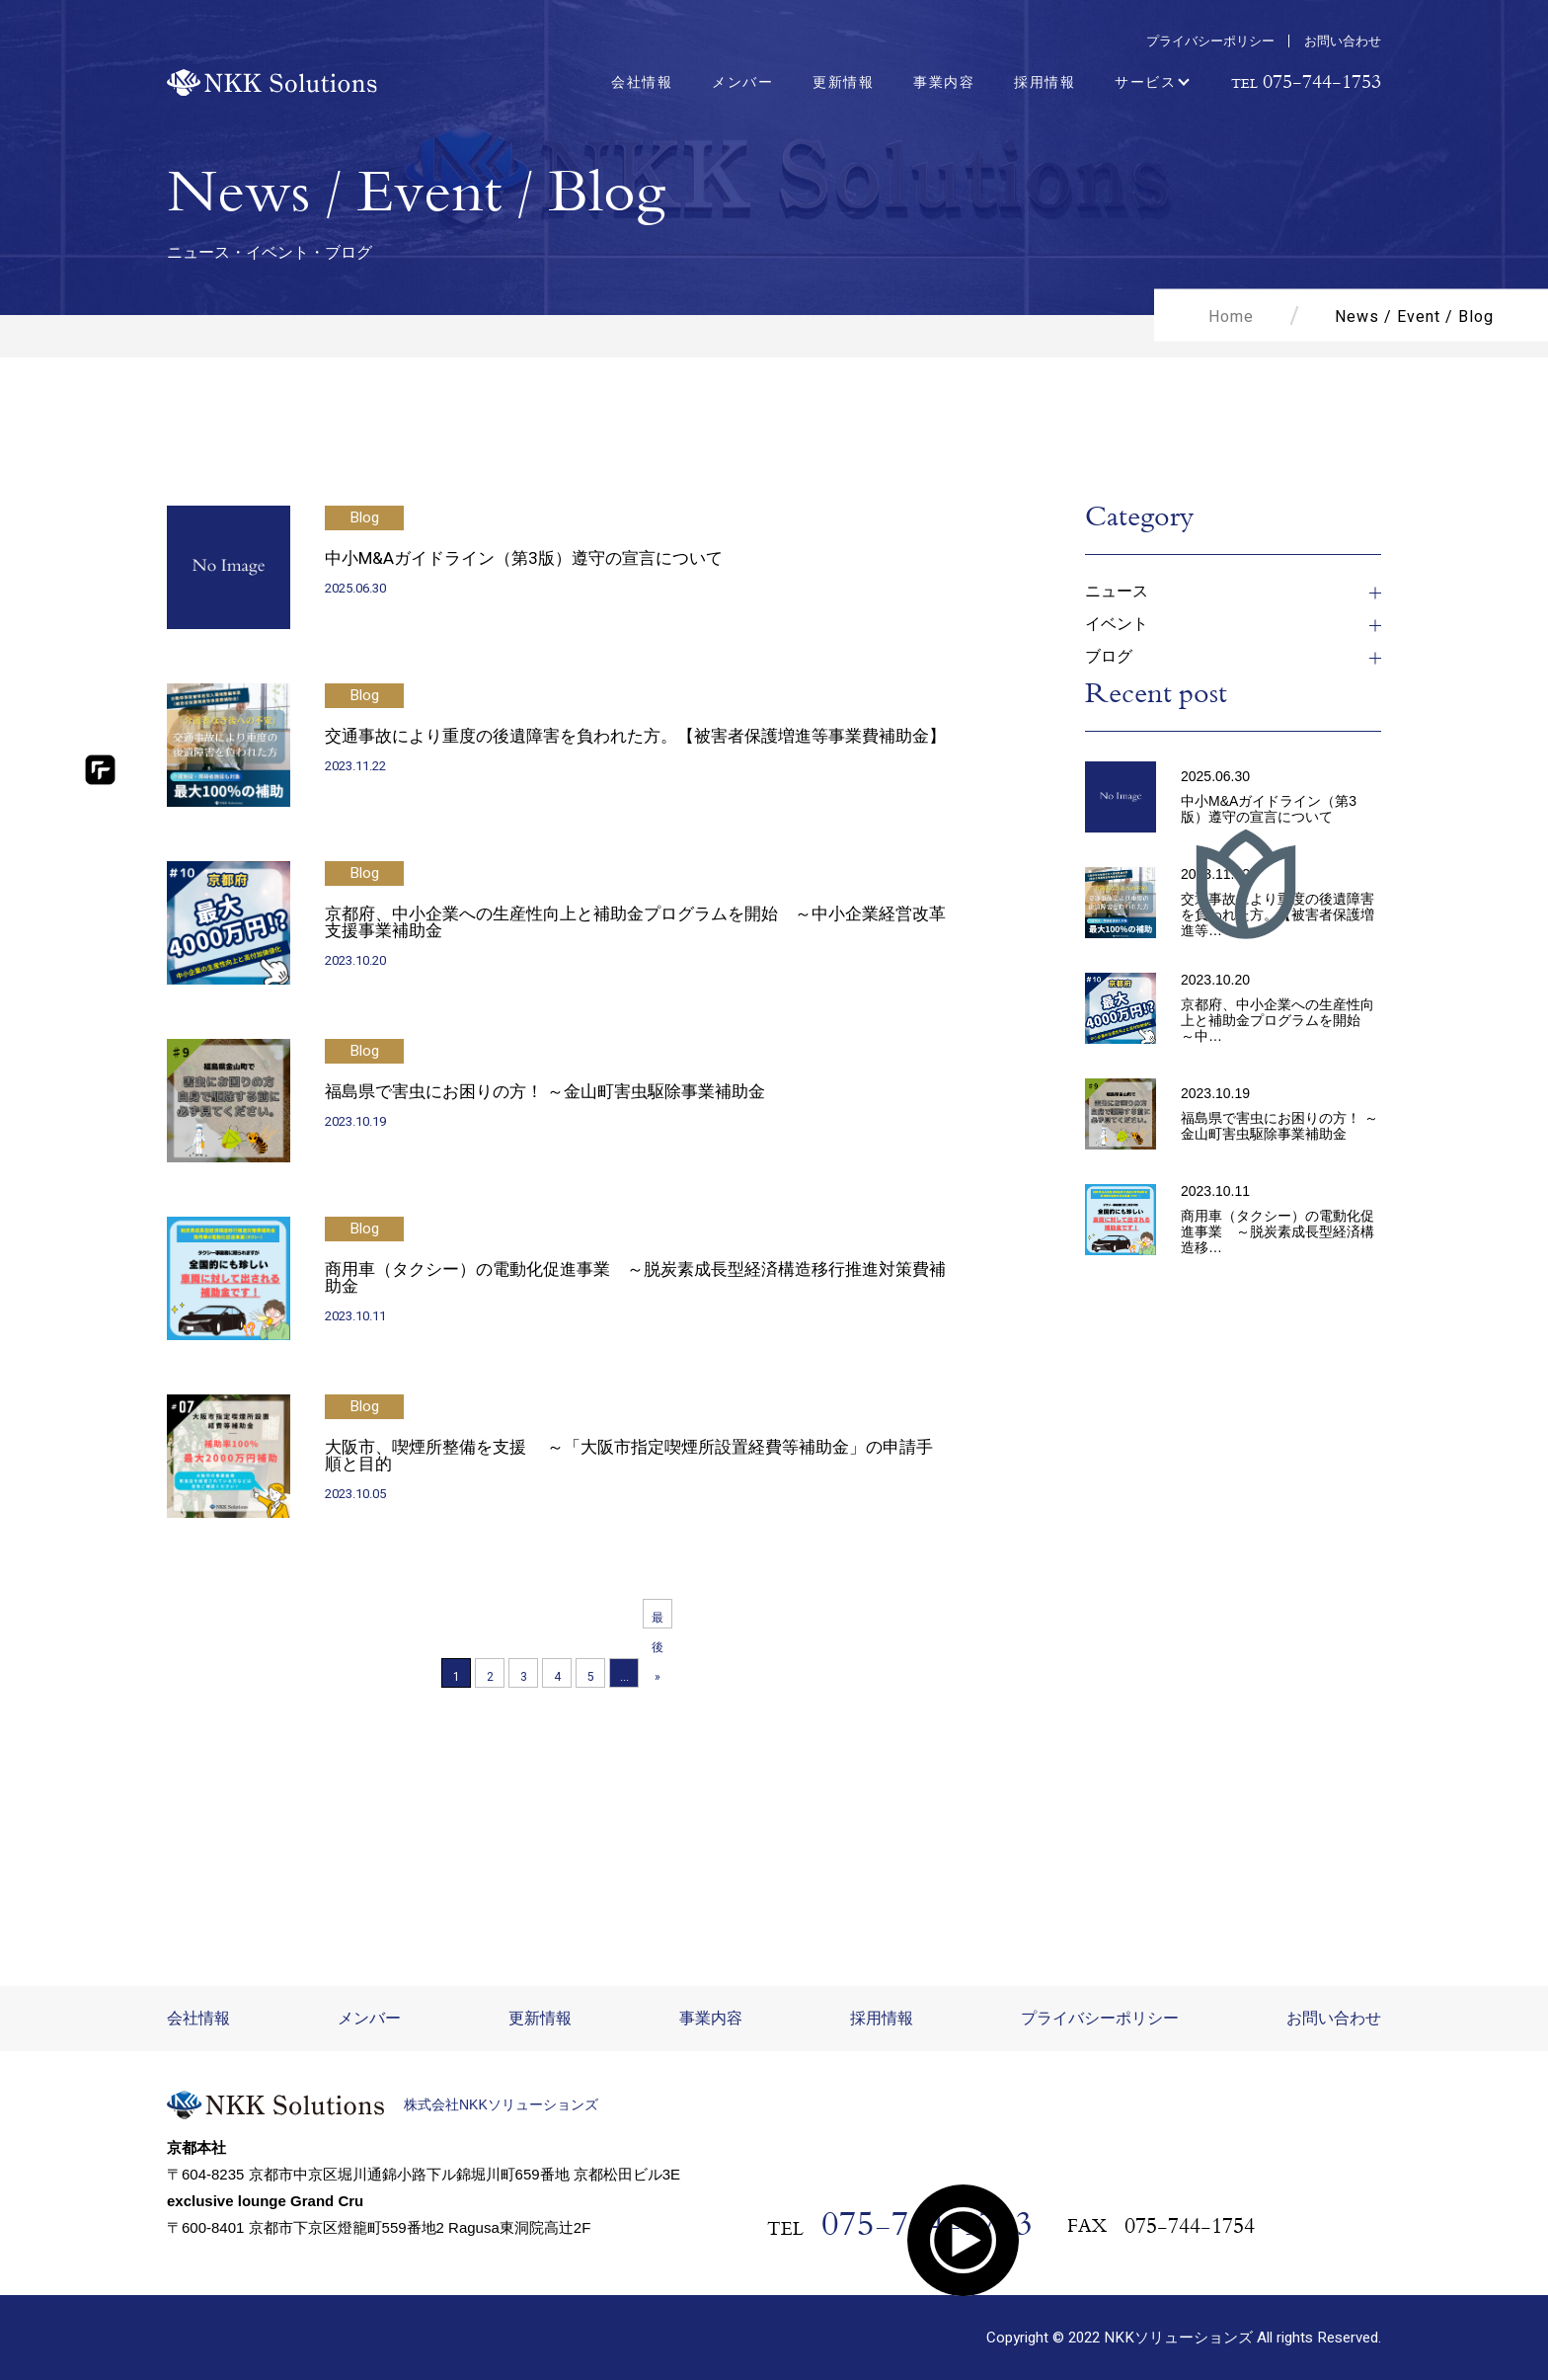 This screenshot has width=1548, height=2380. What do you see at coordinates (1246, 884) in the screenshot?
I see `access nature or garden-related features` at bounding box center [1246, 884].